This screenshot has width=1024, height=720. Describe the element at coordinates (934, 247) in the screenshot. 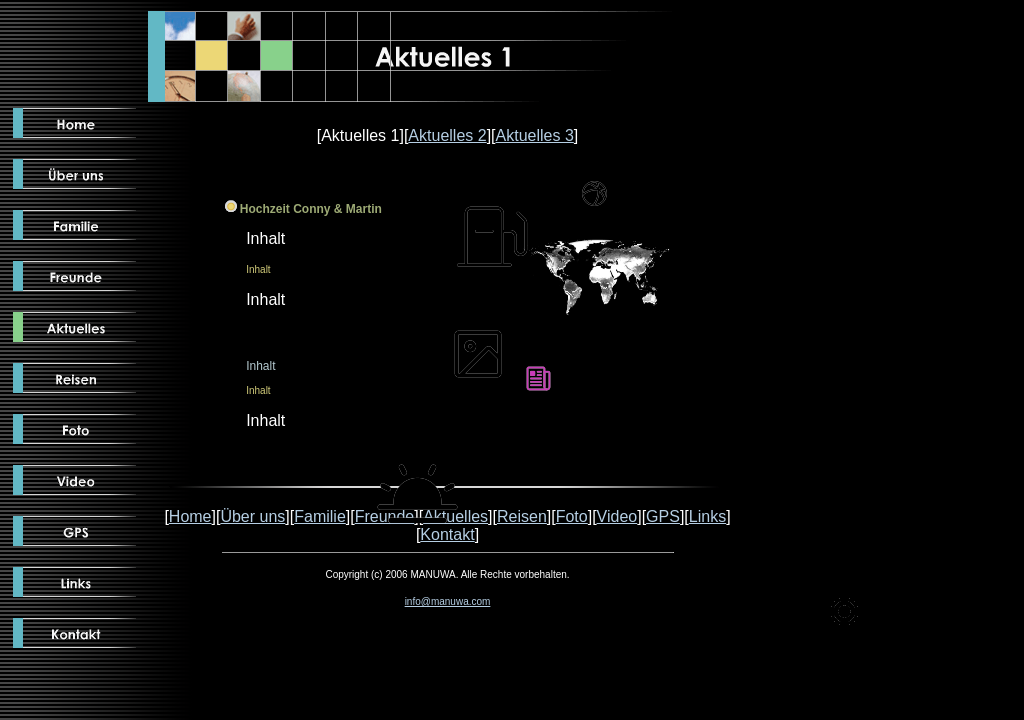

I see `switch to quilt or mosaic layout view` at that location.